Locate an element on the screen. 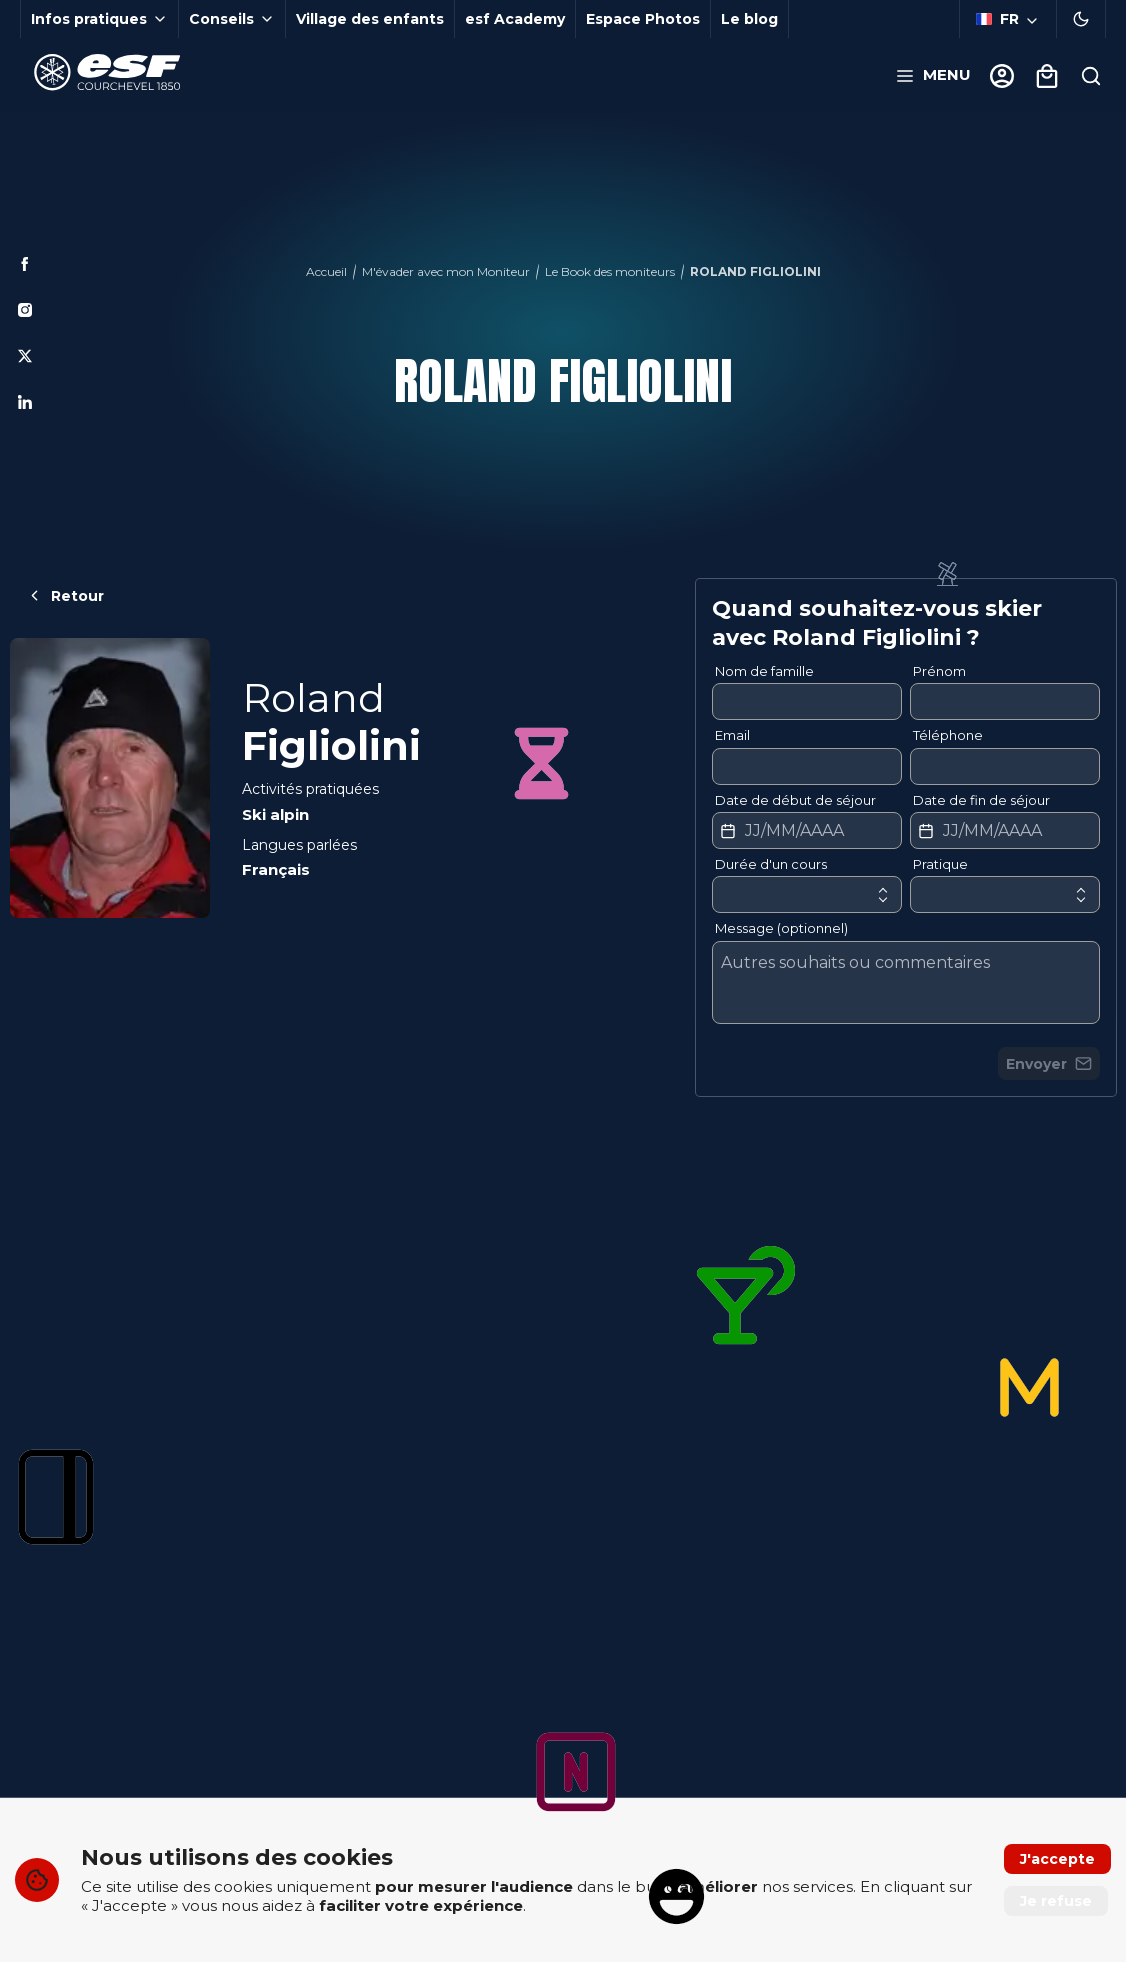 The height and width of the screenshot is (1962, 1126). add a playful or humorous reaction is located at coordinates (676, 1896).